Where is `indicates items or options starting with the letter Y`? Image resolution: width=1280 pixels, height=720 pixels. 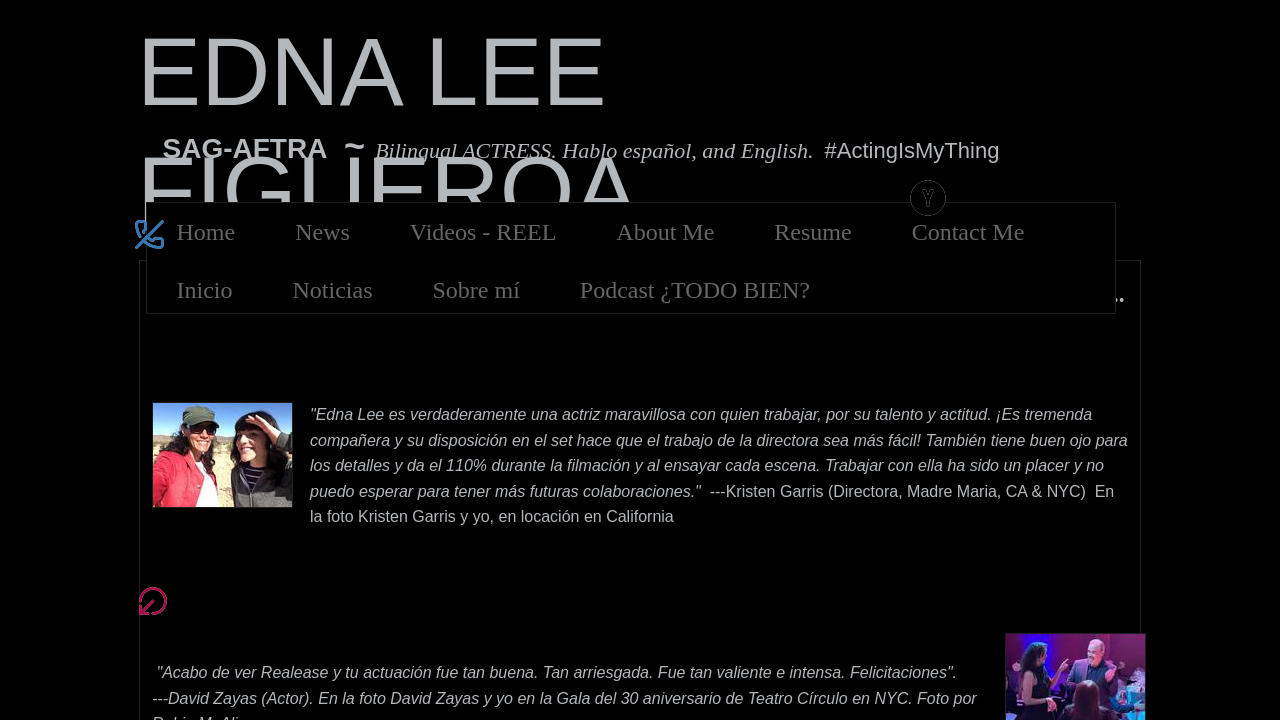
indicates items or options starting with the letter Y is located at coordinates (928, 198).